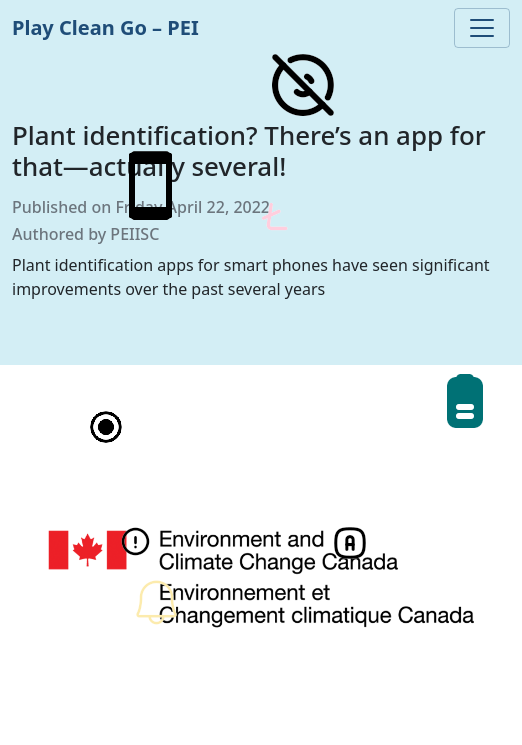  I want to click on indicates a warning or alert requiring attention, so click(135, 541).